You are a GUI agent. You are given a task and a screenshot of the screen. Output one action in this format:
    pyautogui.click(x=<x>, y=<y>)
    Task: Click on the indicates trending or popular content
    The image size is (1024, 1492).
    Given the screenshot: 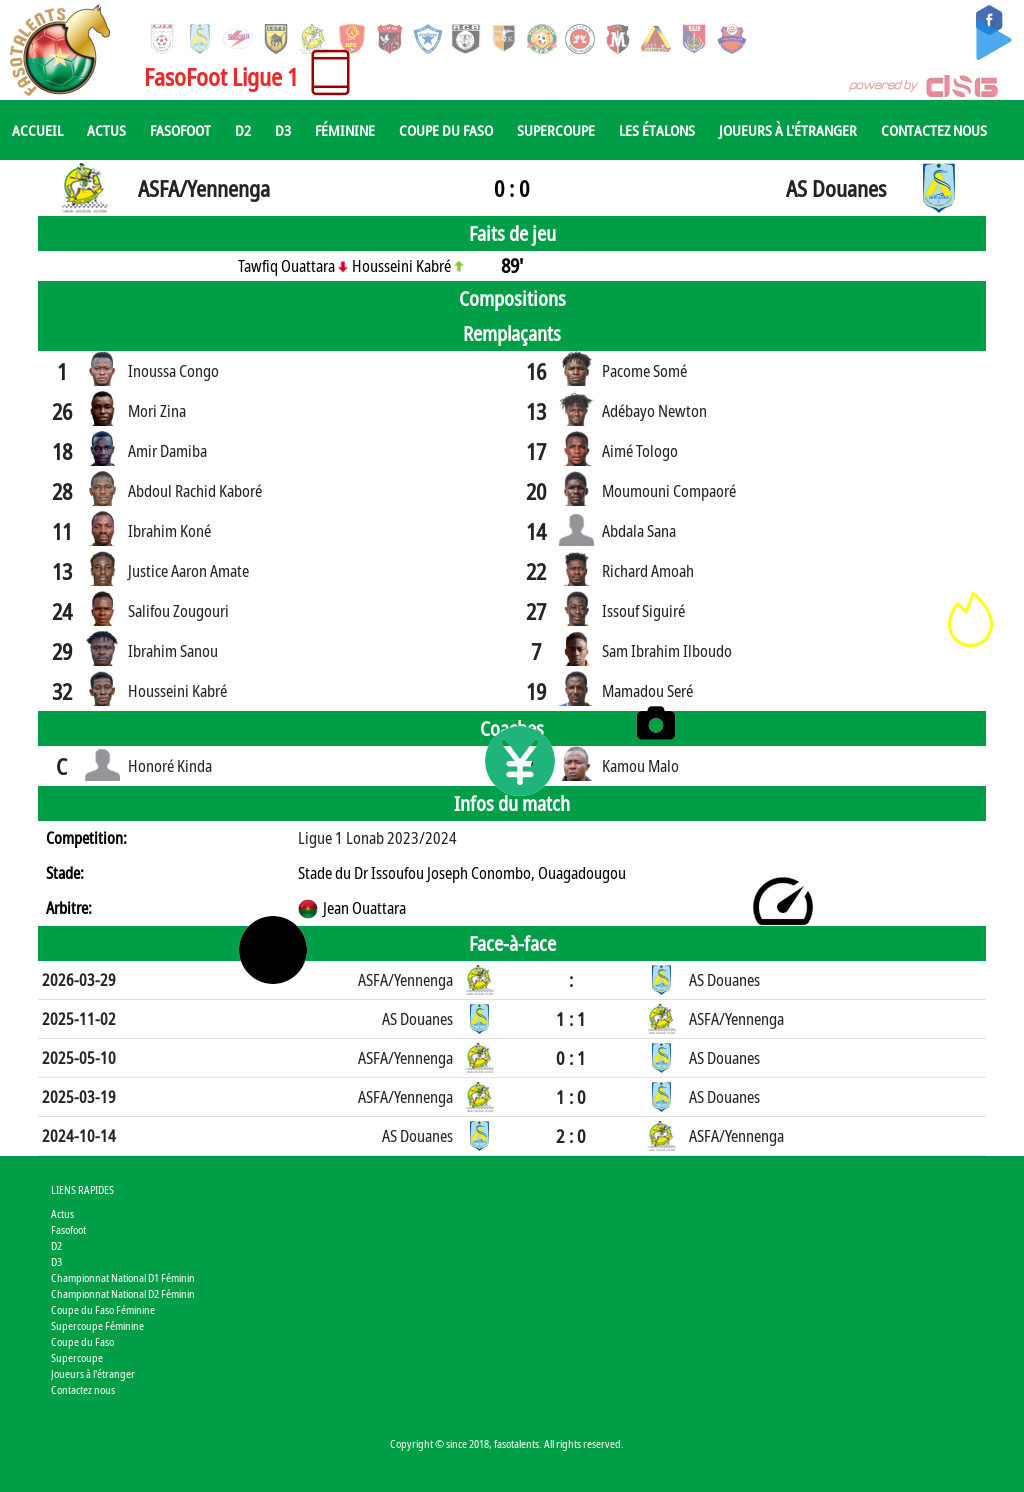 What is the action you would take?
    pyautogui.click(x=970, y=620)
    